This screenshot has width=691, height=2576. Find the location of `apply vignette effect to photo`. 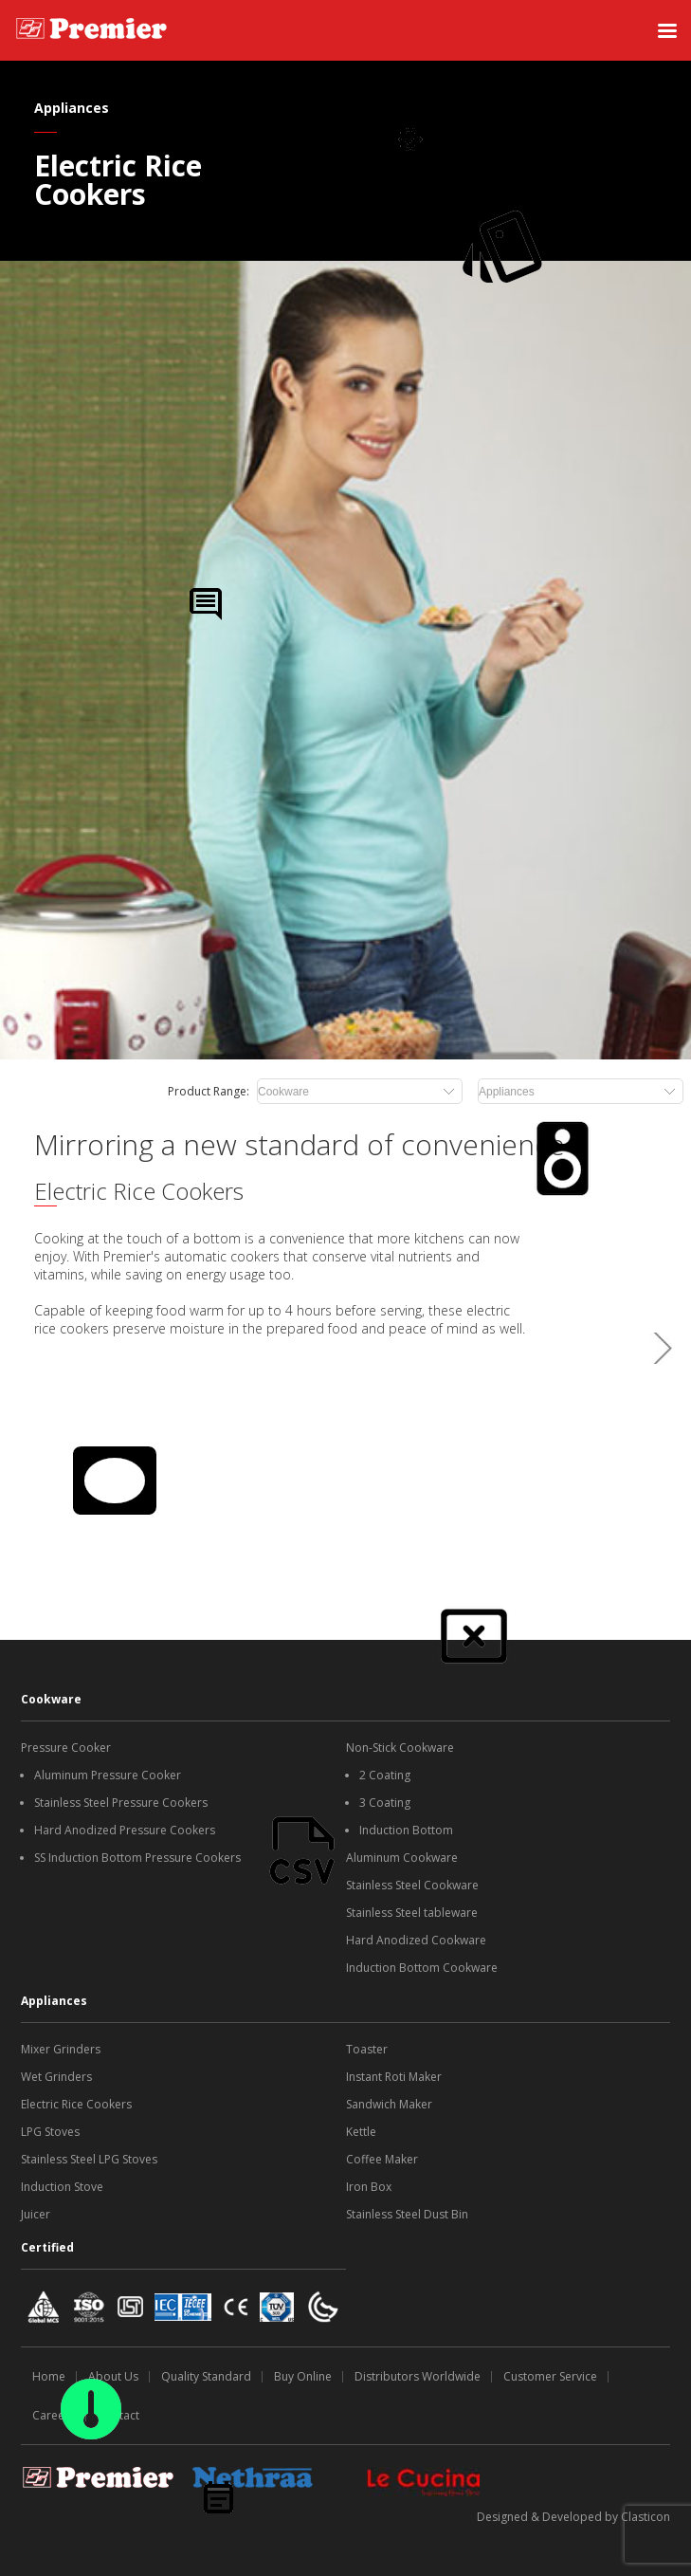

apply vignette effect to photo is located at coordinates (115, 1481).